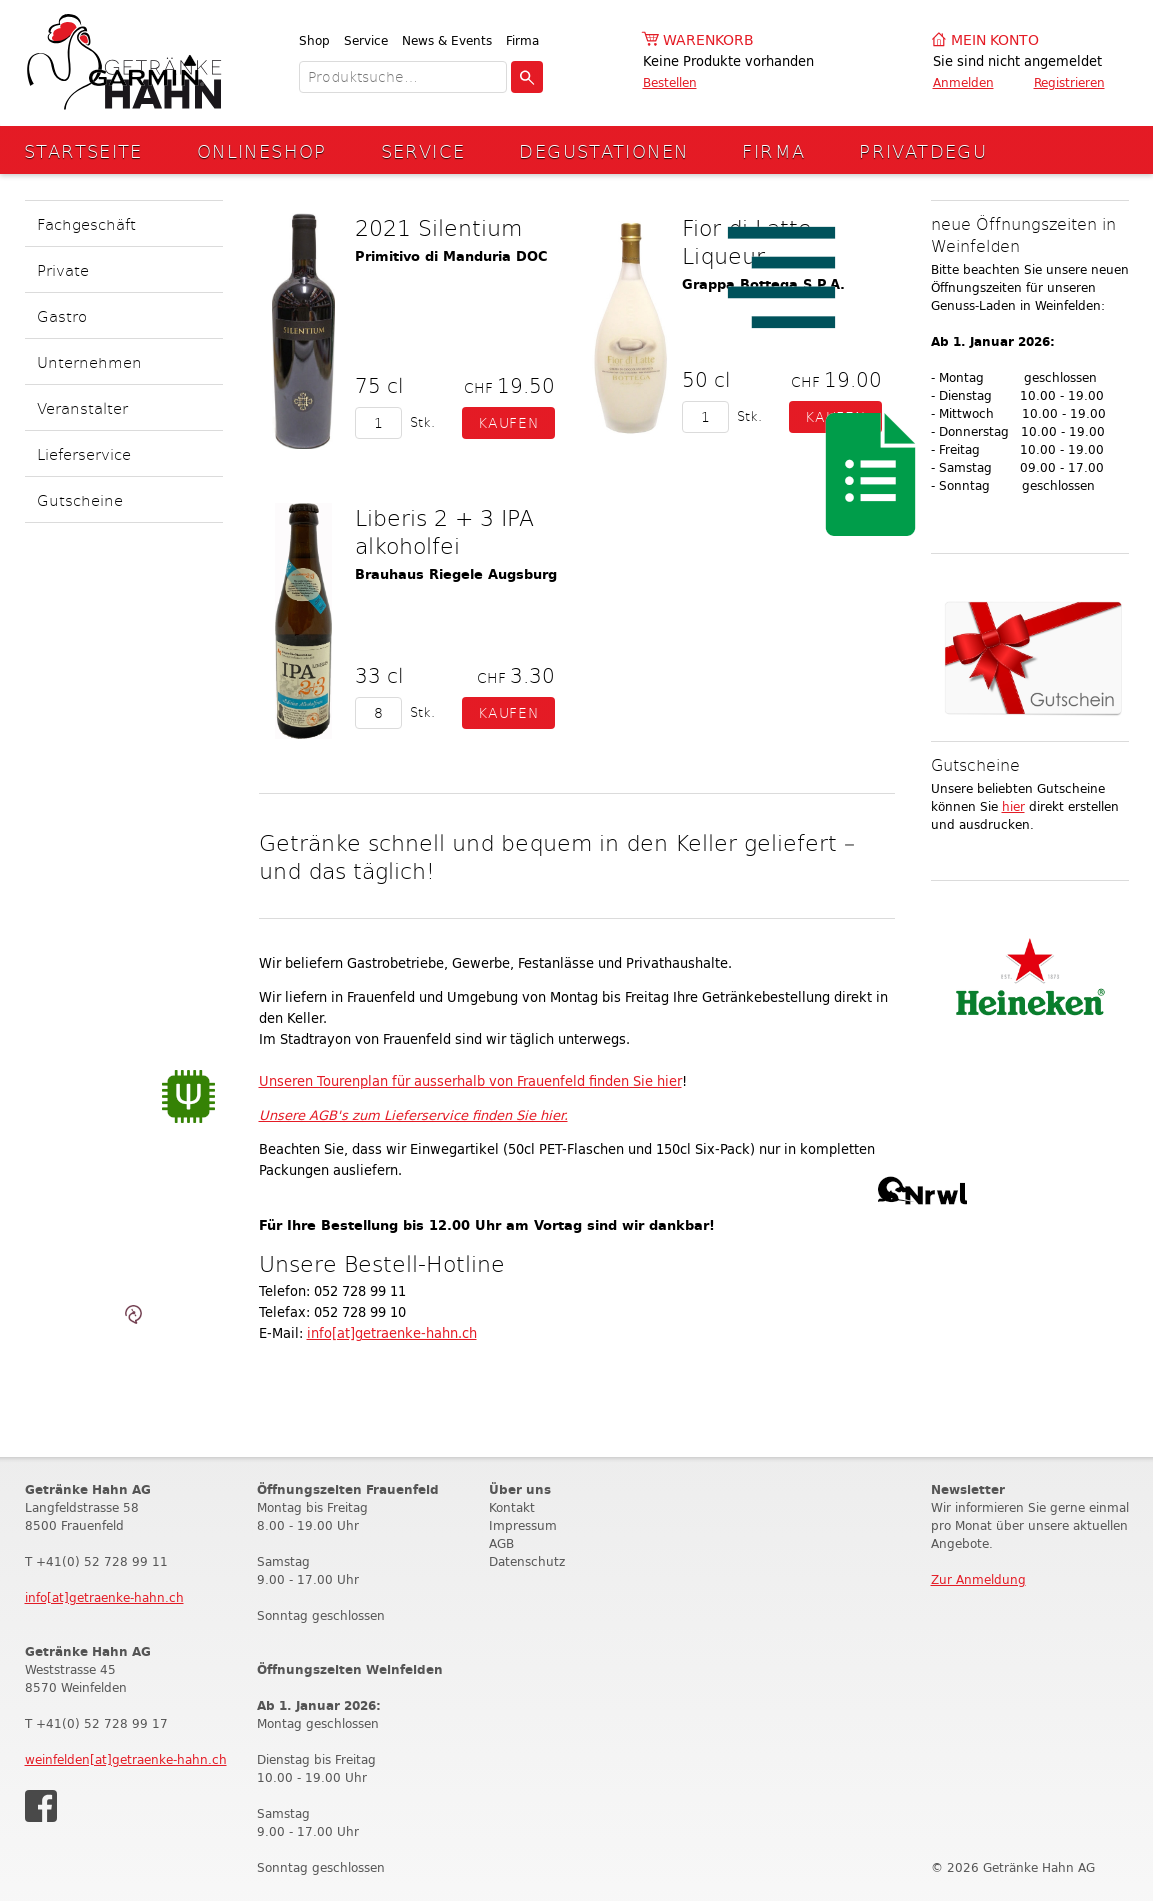 The image size is (1153, 1901). Describe the element at coordinates (133, 1314) in the screenshot. I see `open the Satellite app` at that location.